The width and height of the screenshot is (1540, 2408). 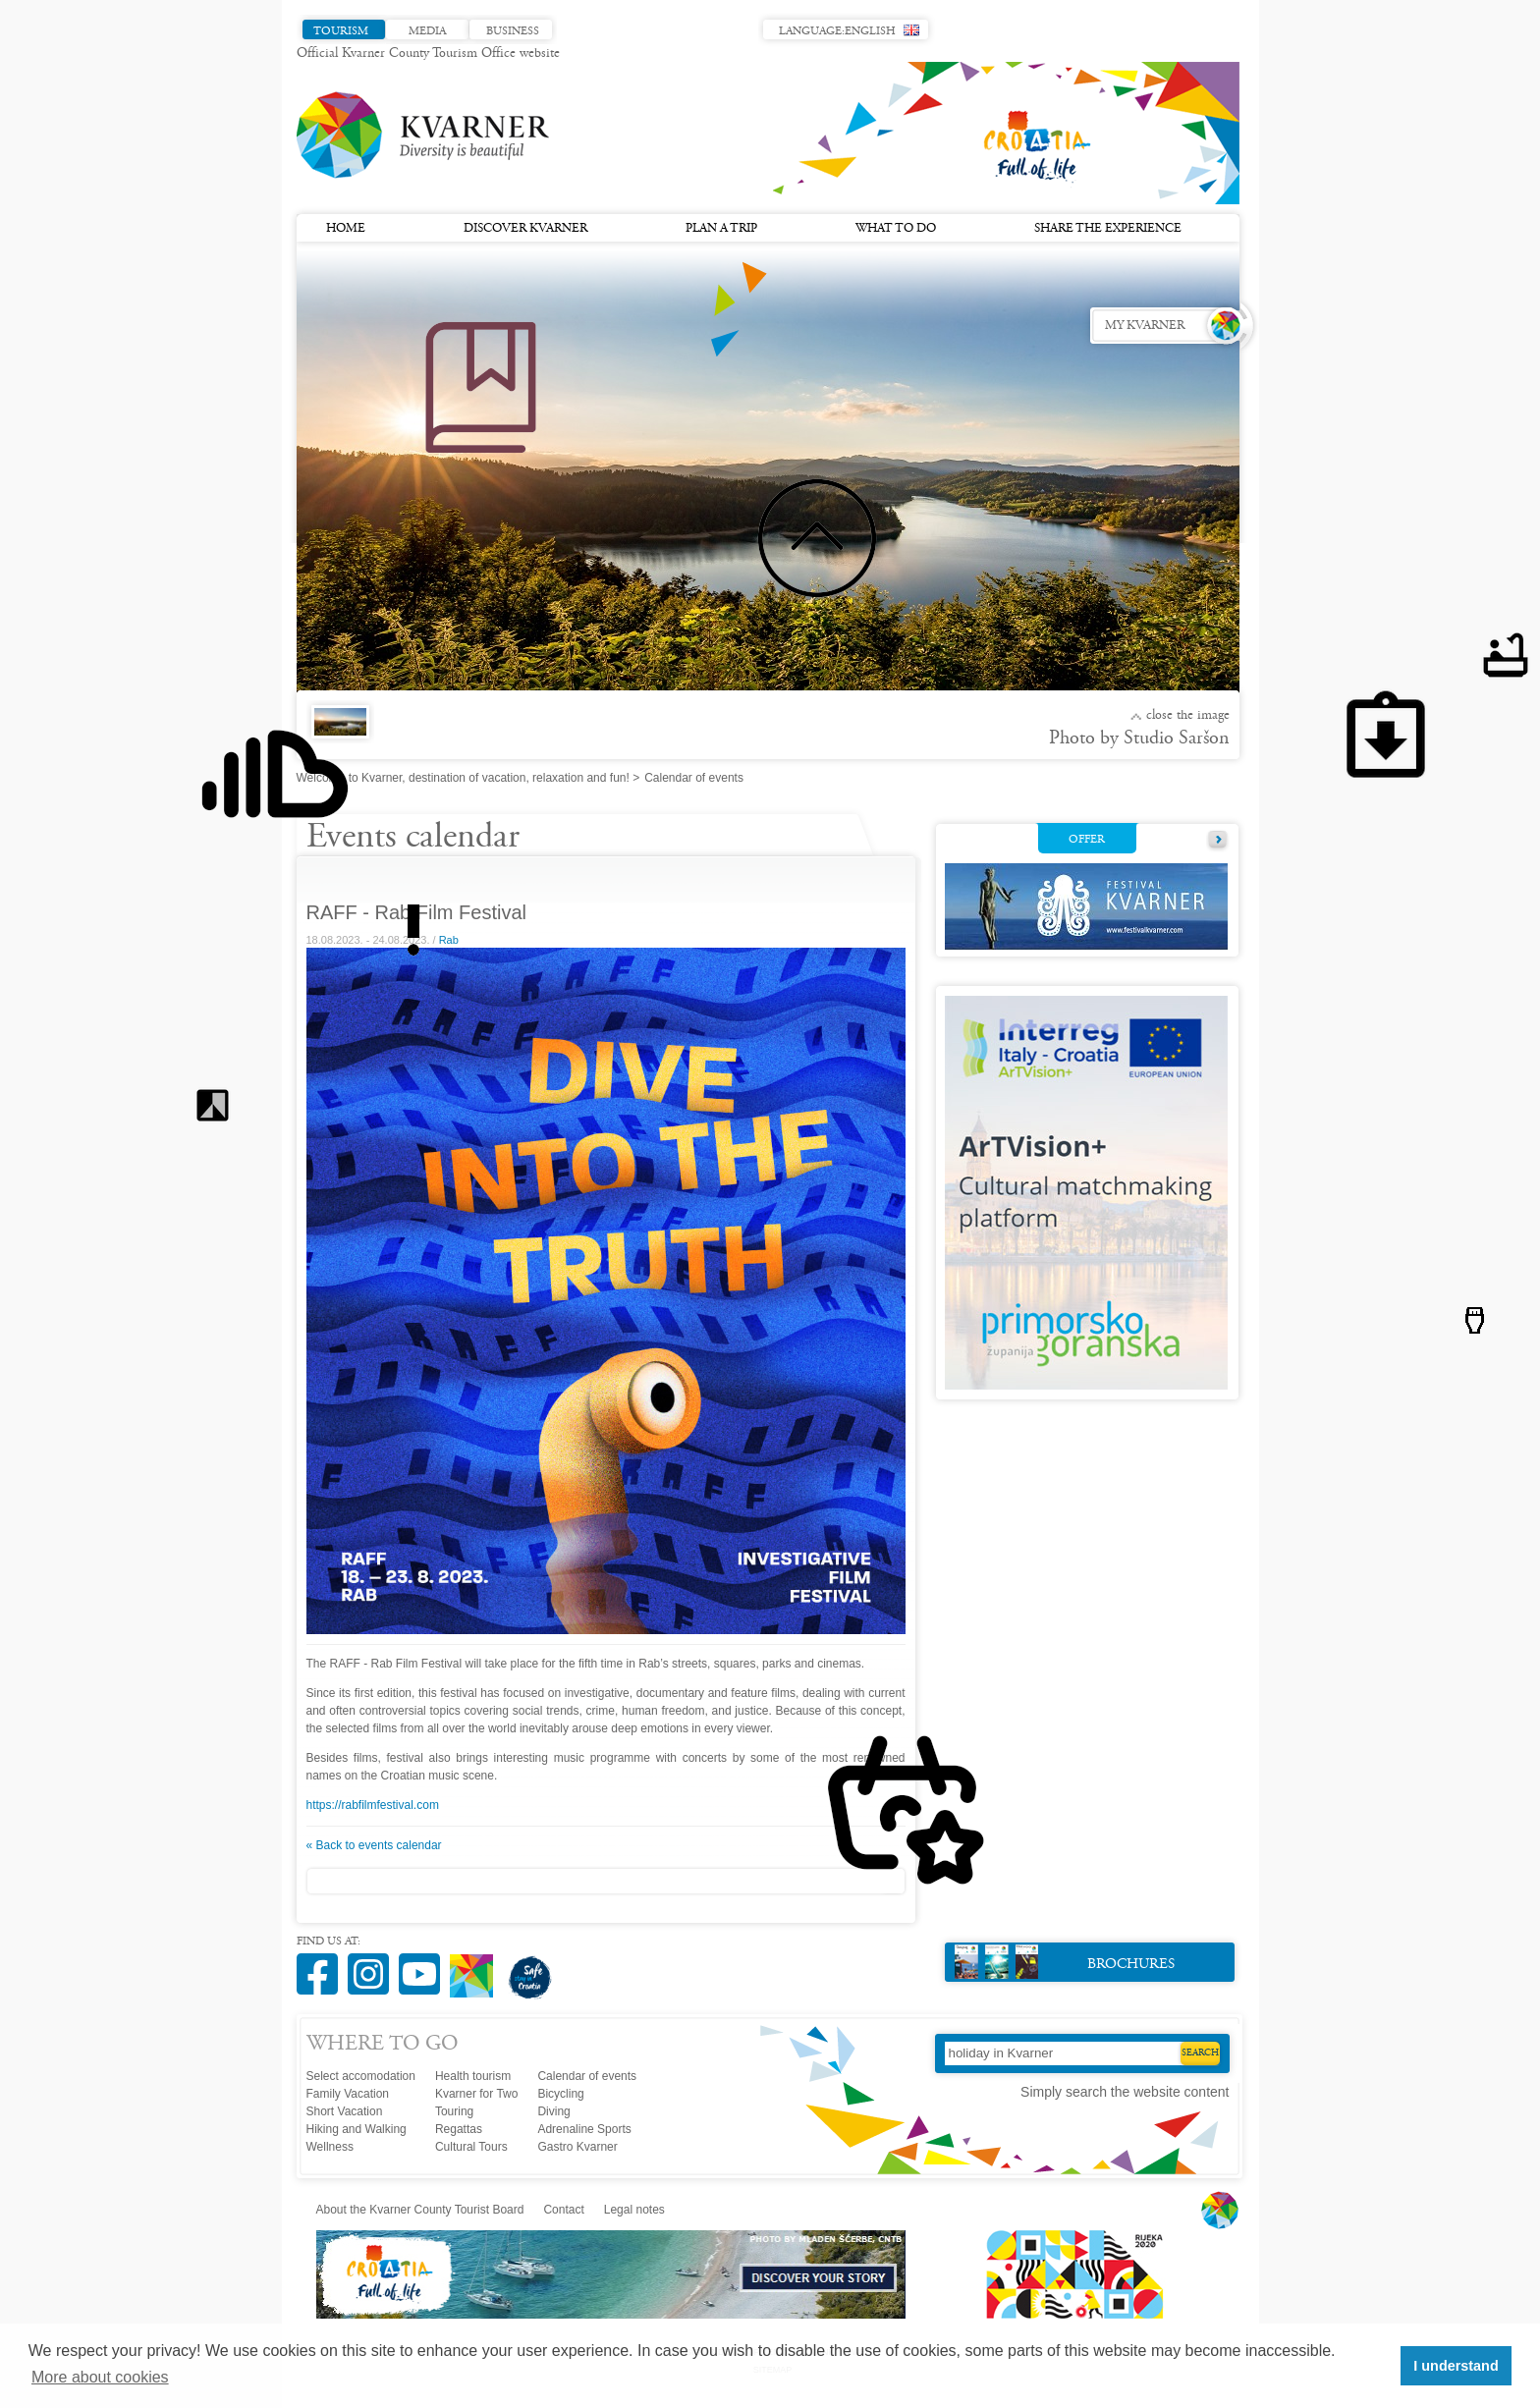 I want to click on scroll up or return to top, so click(x=817, y=538).